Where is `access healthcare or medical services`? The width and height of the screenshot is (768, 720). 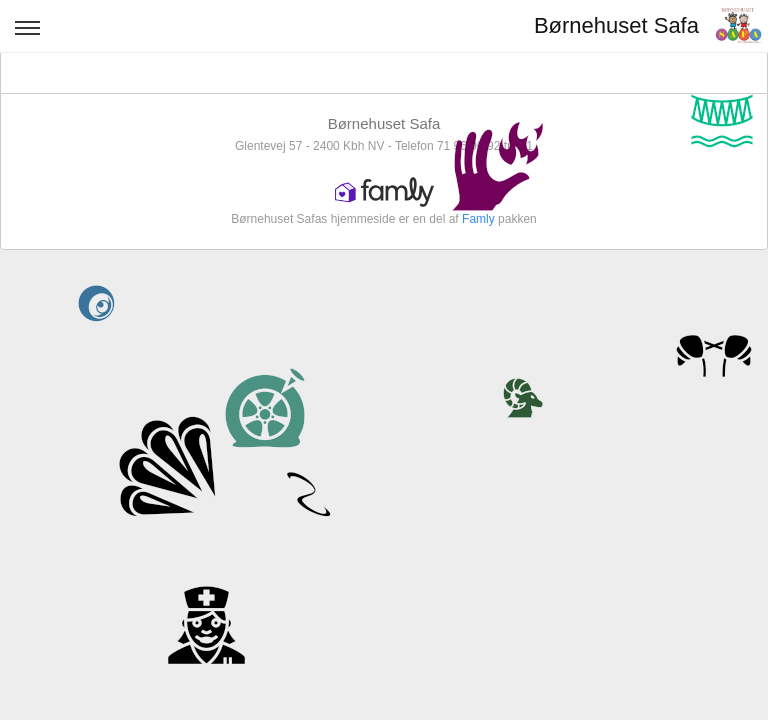 access healthcare or medical services is located at coordinates (206, 625).